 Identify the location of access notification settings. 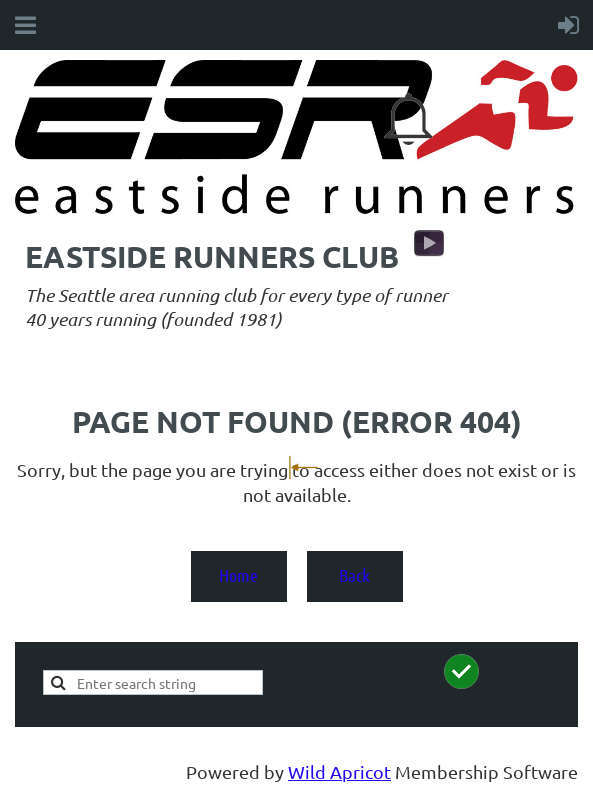
(408, 117).